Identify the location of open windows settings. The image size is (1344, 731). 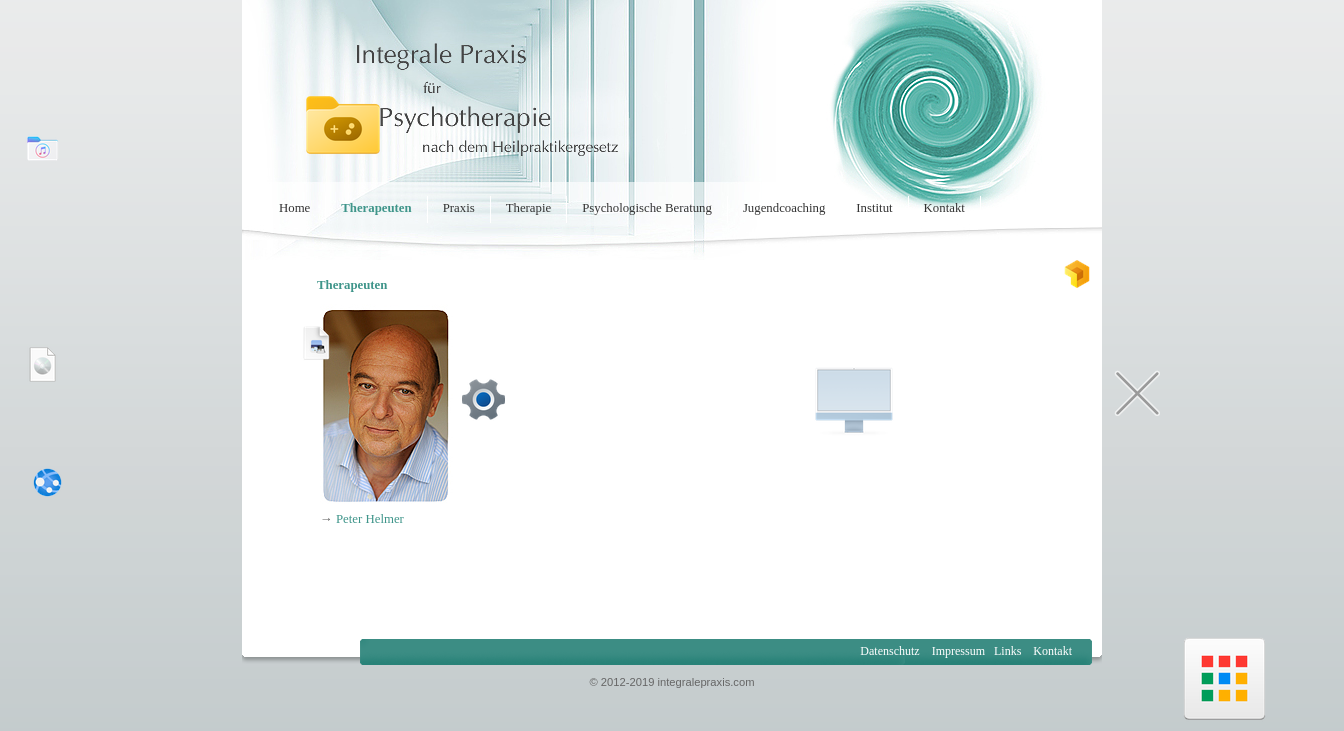
(483, 399).